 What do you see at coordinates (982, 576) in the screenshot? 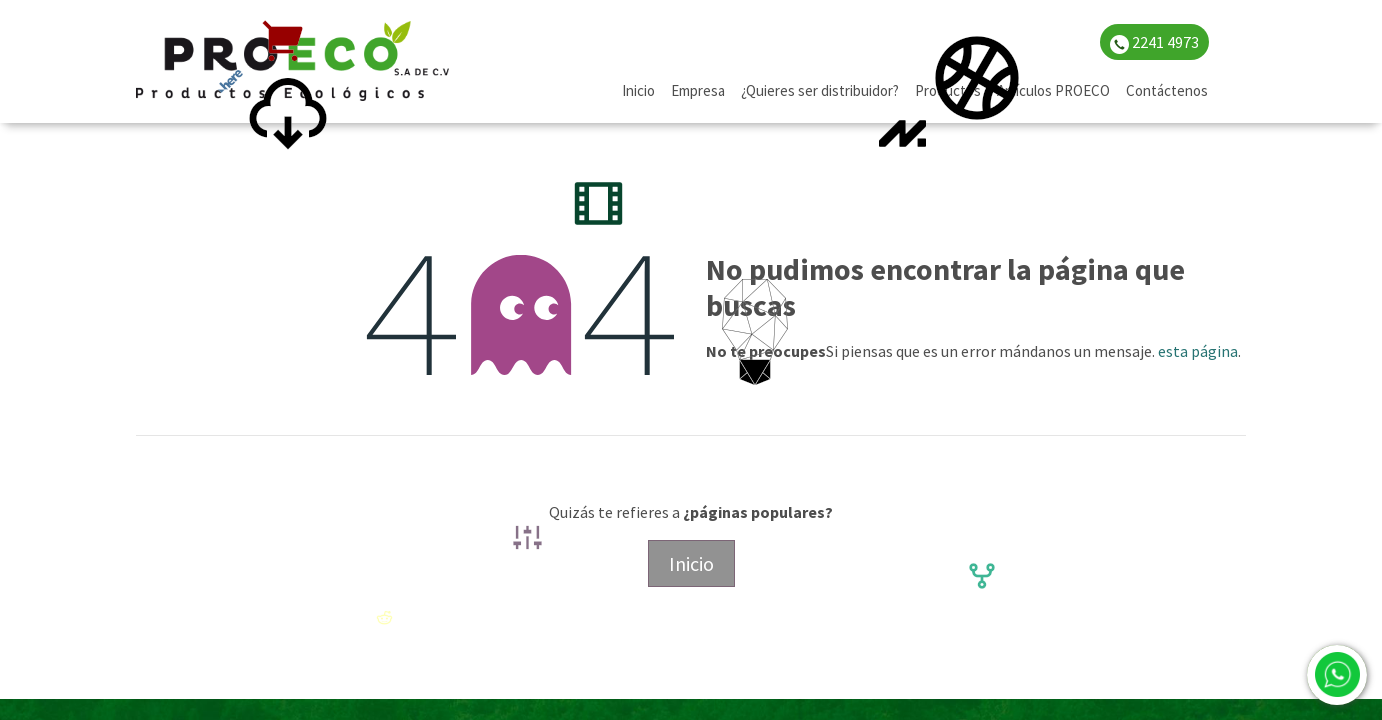
I see `fork a repository` at bounding box center [982, 576].